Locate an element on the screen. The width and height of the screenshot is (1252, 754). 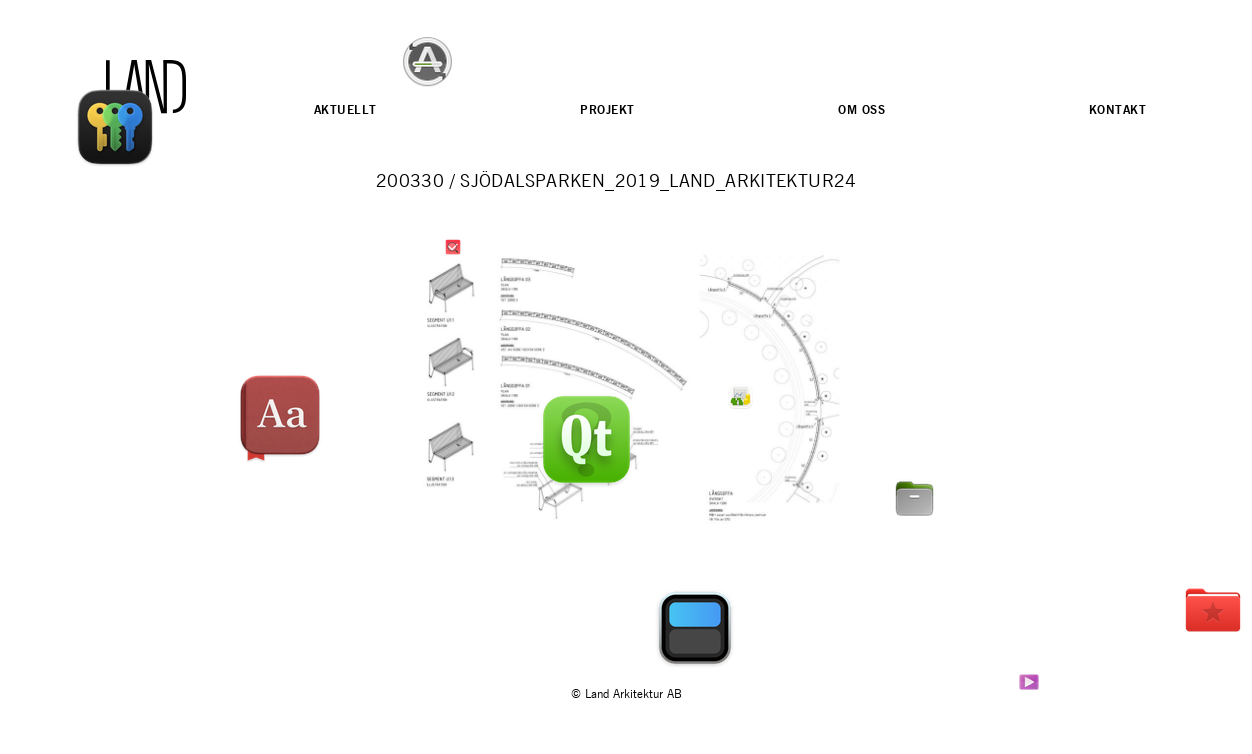
open the file manager is located at coordinates (914, 498).